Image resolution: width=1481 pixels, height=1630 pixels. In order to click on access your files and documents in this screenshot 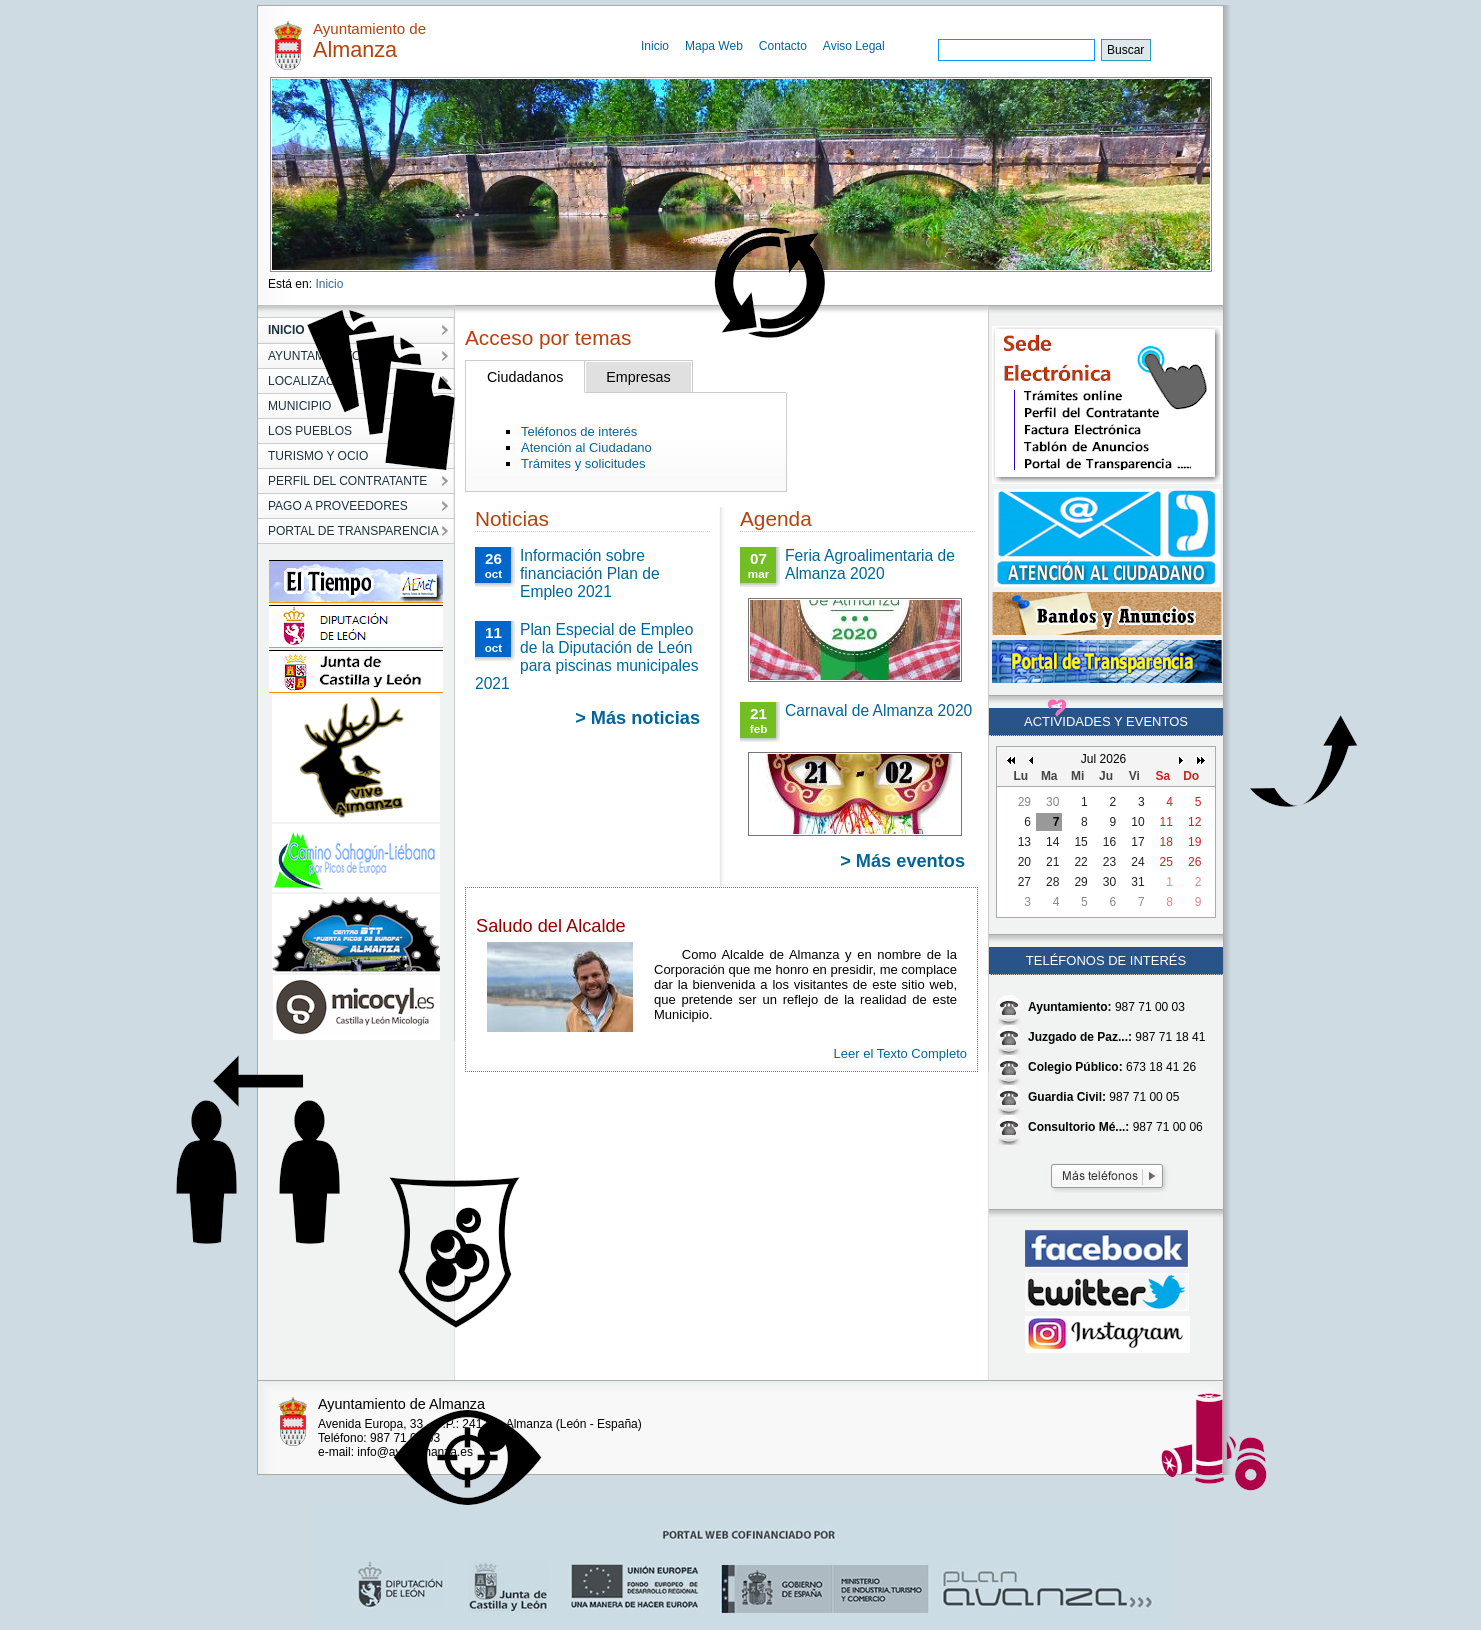, I will do `click(381, 390)`.